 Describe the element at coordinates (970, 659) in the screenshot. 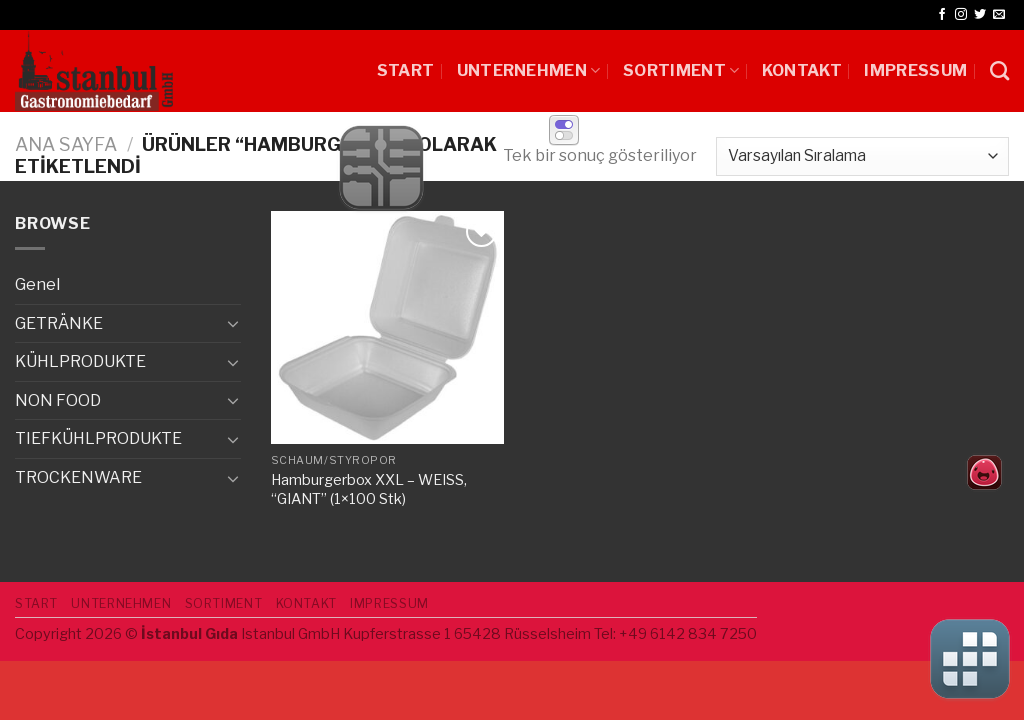

I see `open stata statistical software` at that location.